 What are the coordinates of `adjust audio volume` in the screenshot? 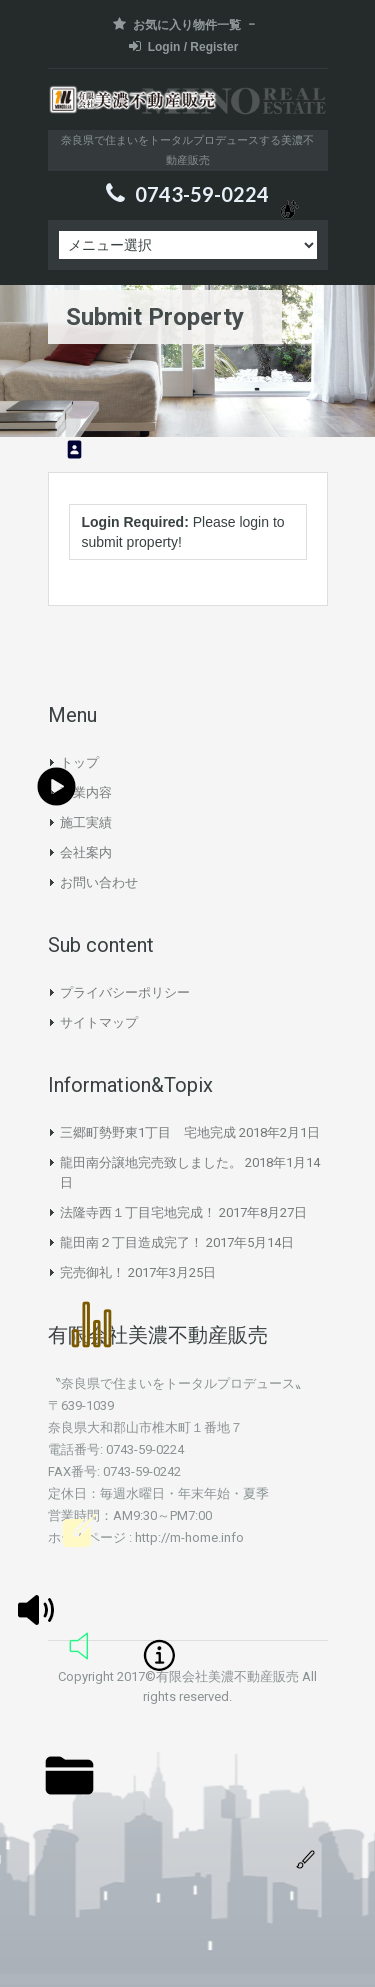 It's located at (36, 1610).